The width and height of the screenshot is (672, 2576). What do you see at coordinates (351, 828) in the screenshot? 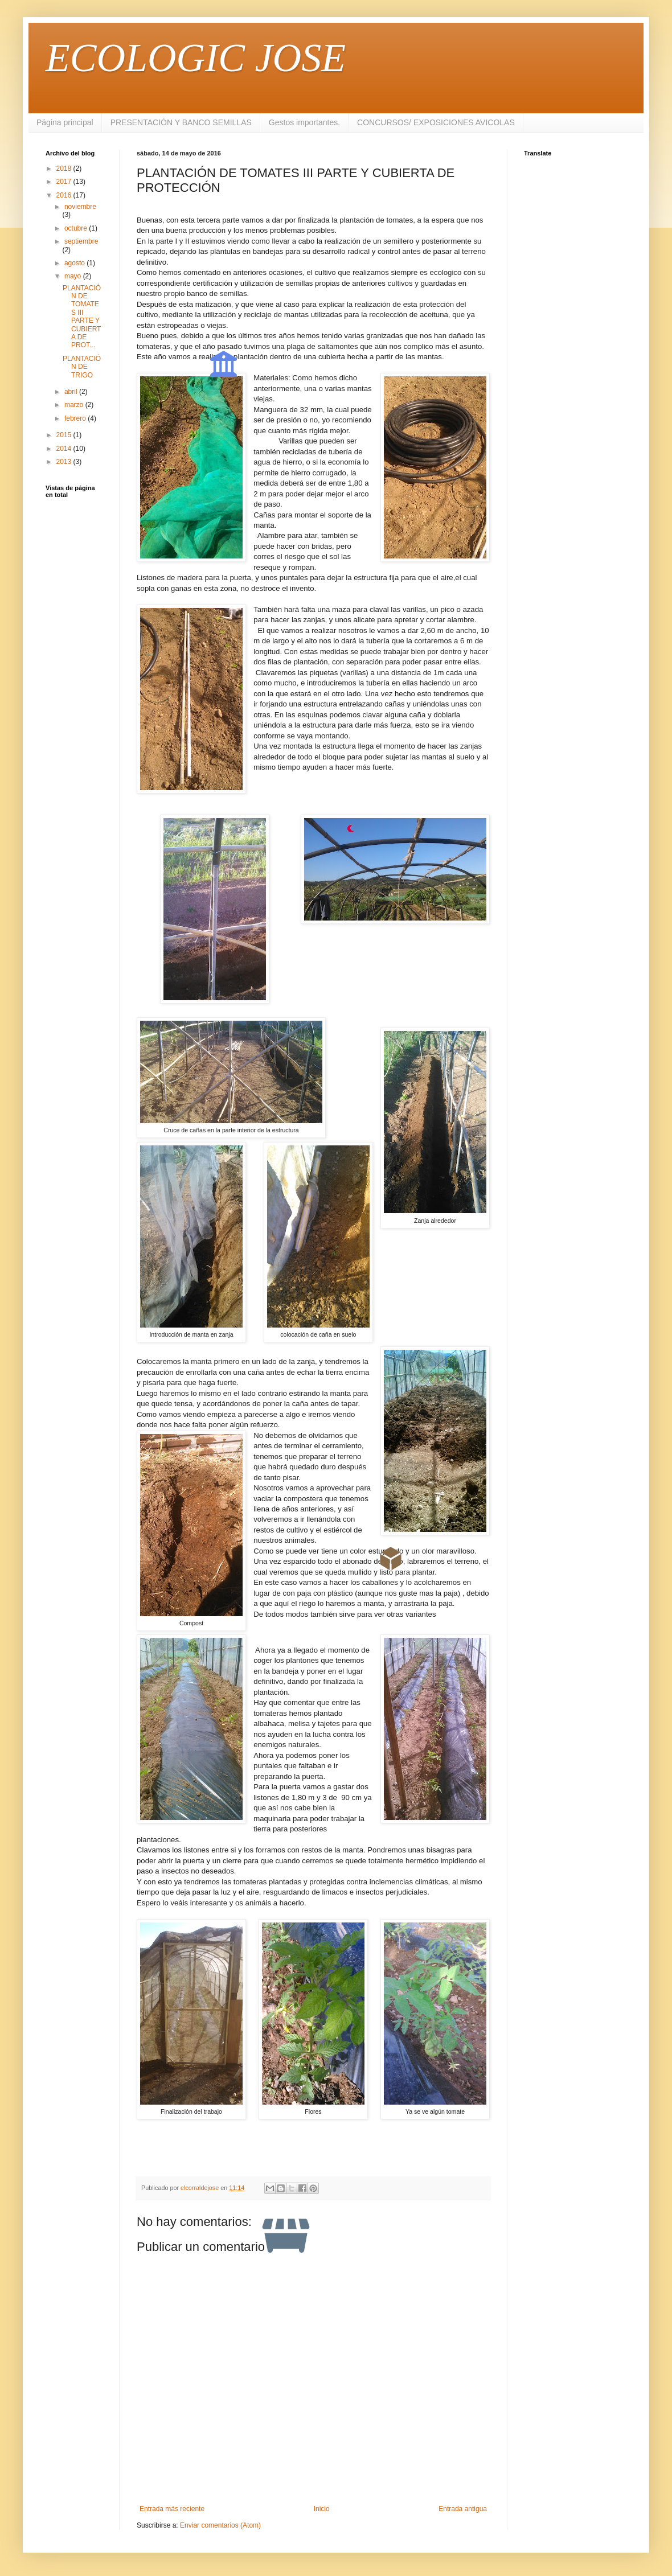
I see `toggle dark mode` at bounding box center [351, 828].